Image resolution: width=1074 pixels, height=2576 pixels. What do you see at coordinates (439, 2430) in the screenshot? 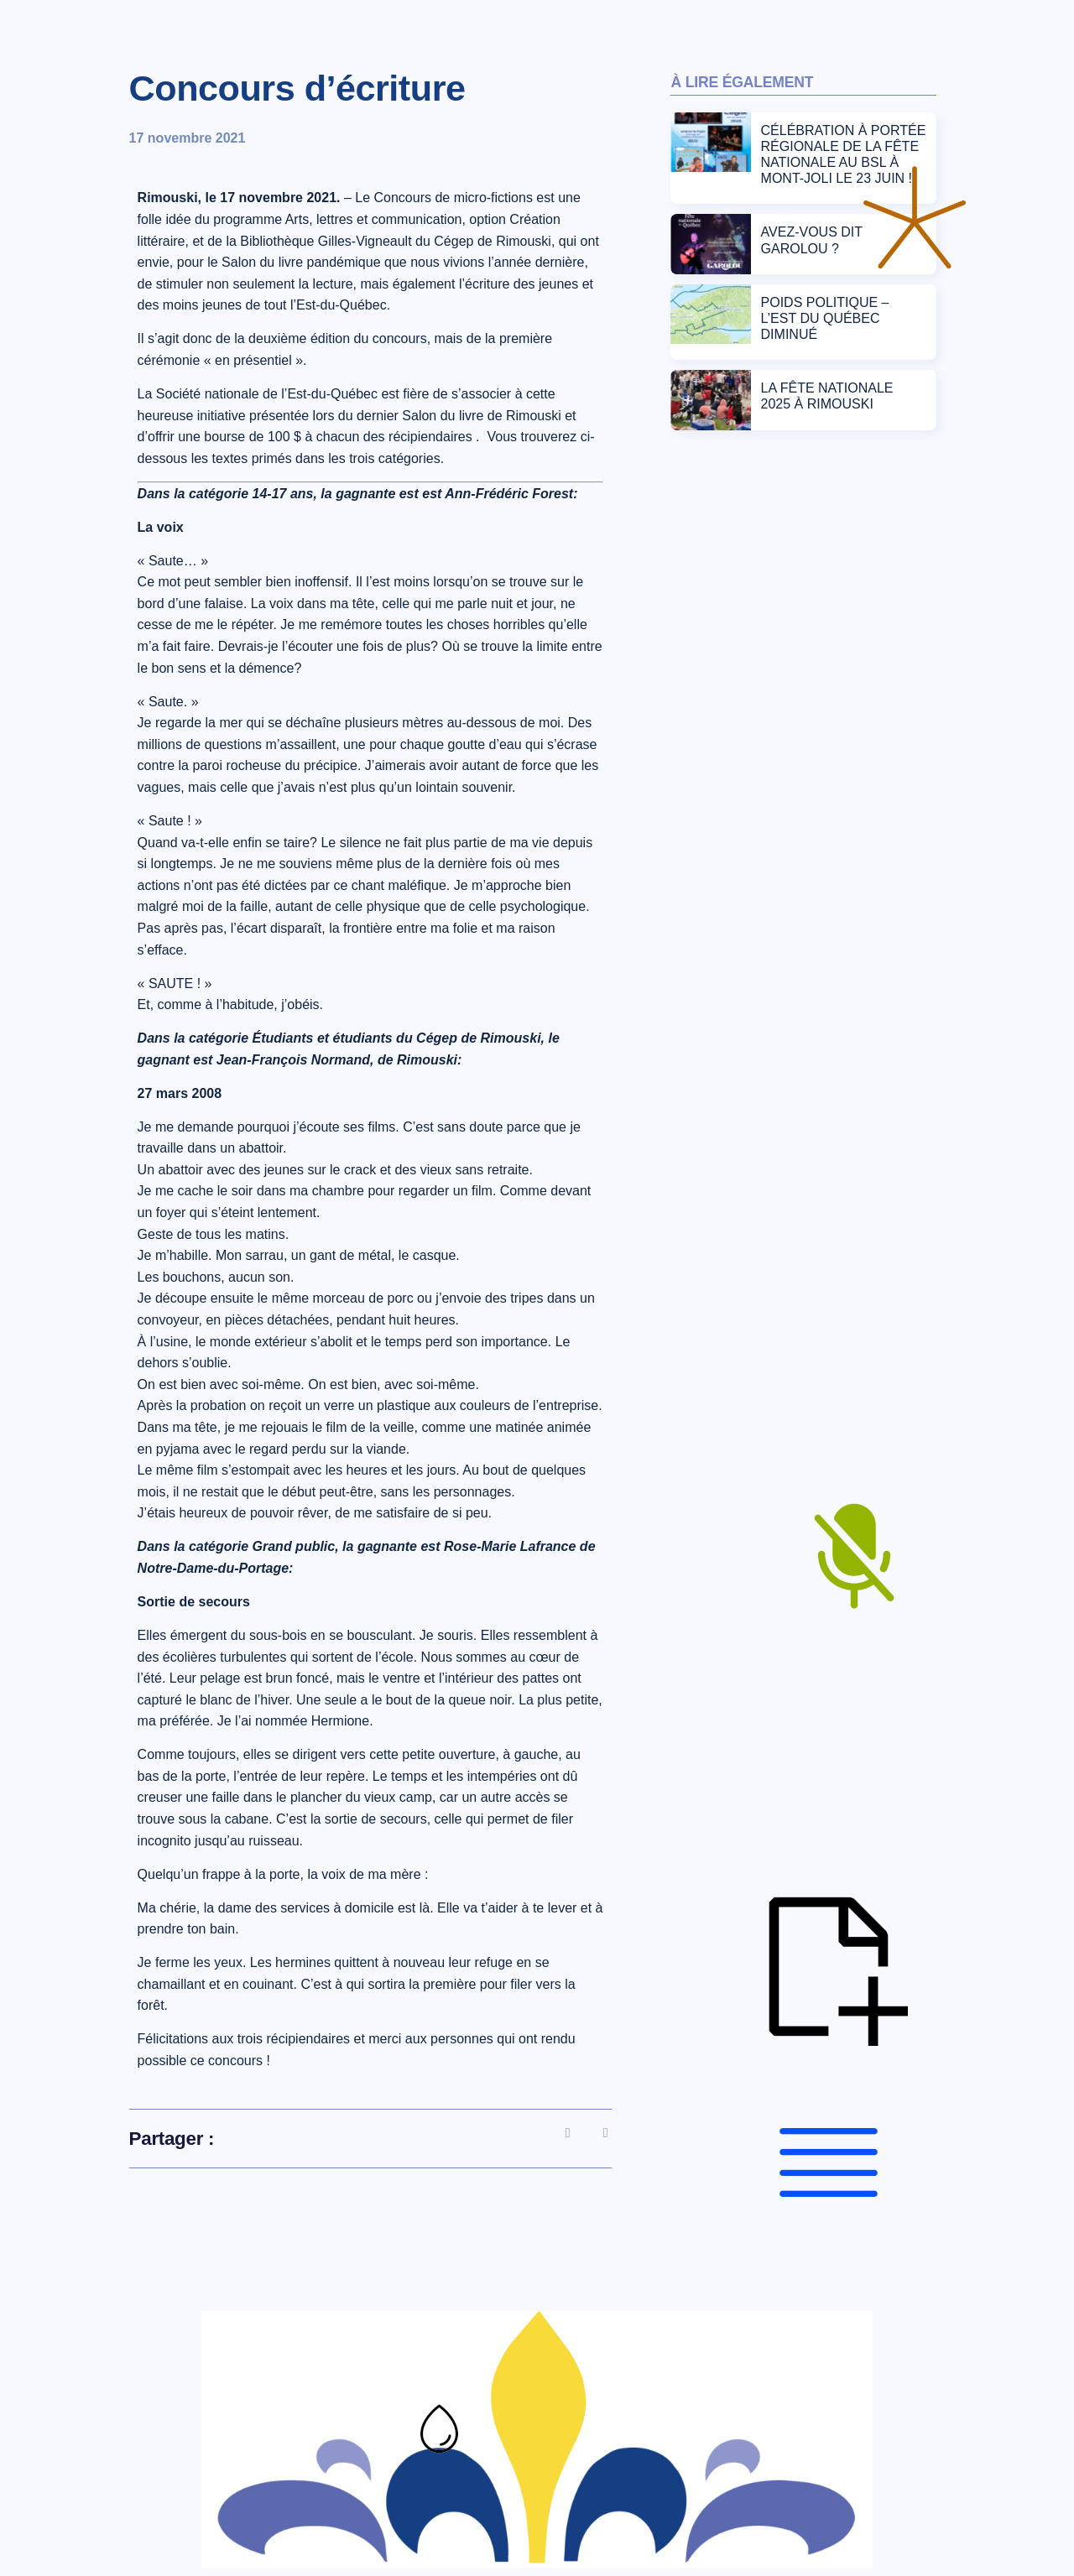
I see `indicates water or liquid-related settings` at bounding box center [439, 2430].